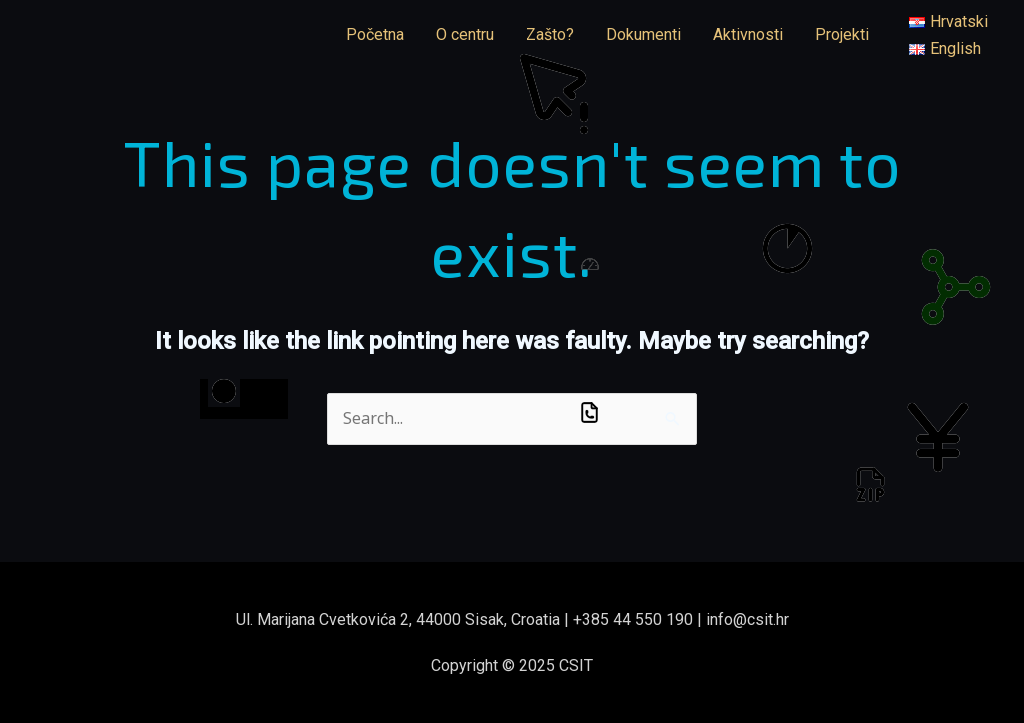 This screenshot has height=723, width=1024. What do you see at coordinates (590, 265) in the screenshot?
I see `view performance or speed metrics` at bounding box center [590, 265].